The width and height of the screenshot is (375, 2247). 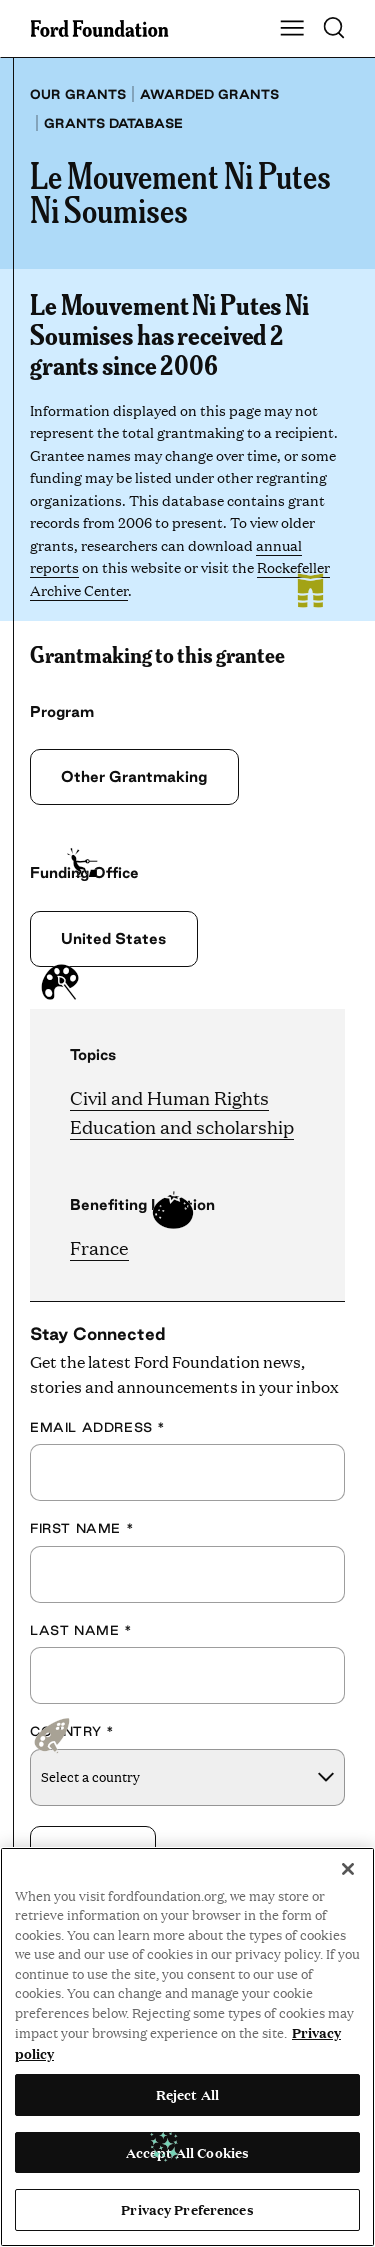 What do you see at coordinates (60, 982) in the screenshot?
I see `access color or theme customization options` at bounding box center [60, 982].